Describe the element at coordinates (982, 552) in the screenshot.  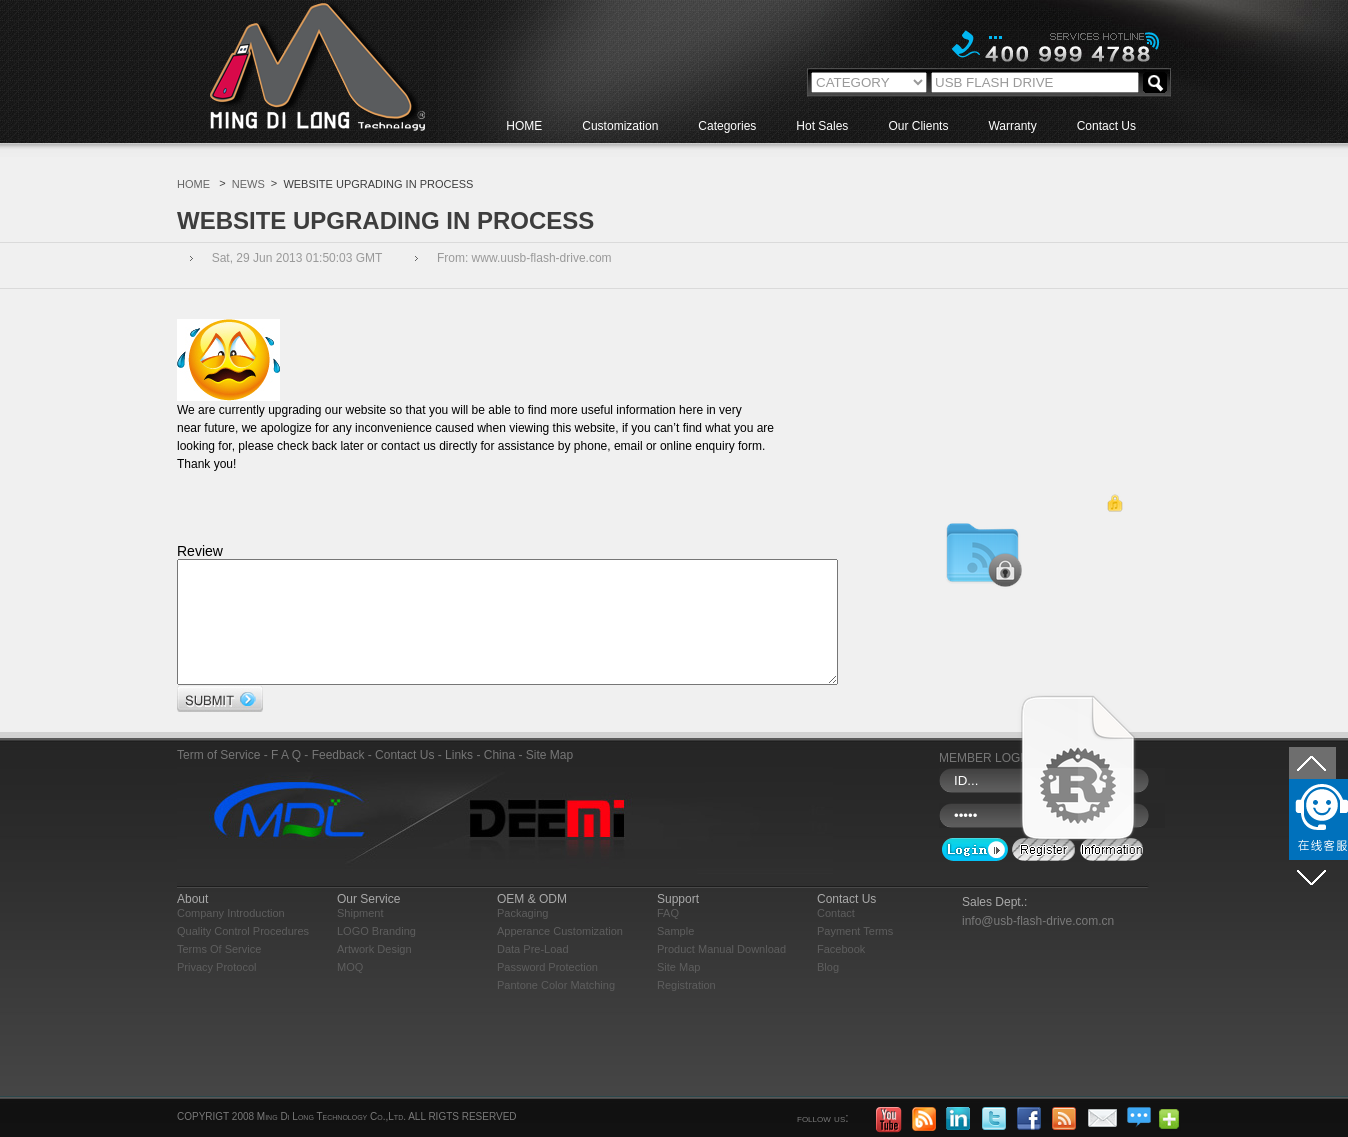
I see `open securefx secure file transfer application` at that location.